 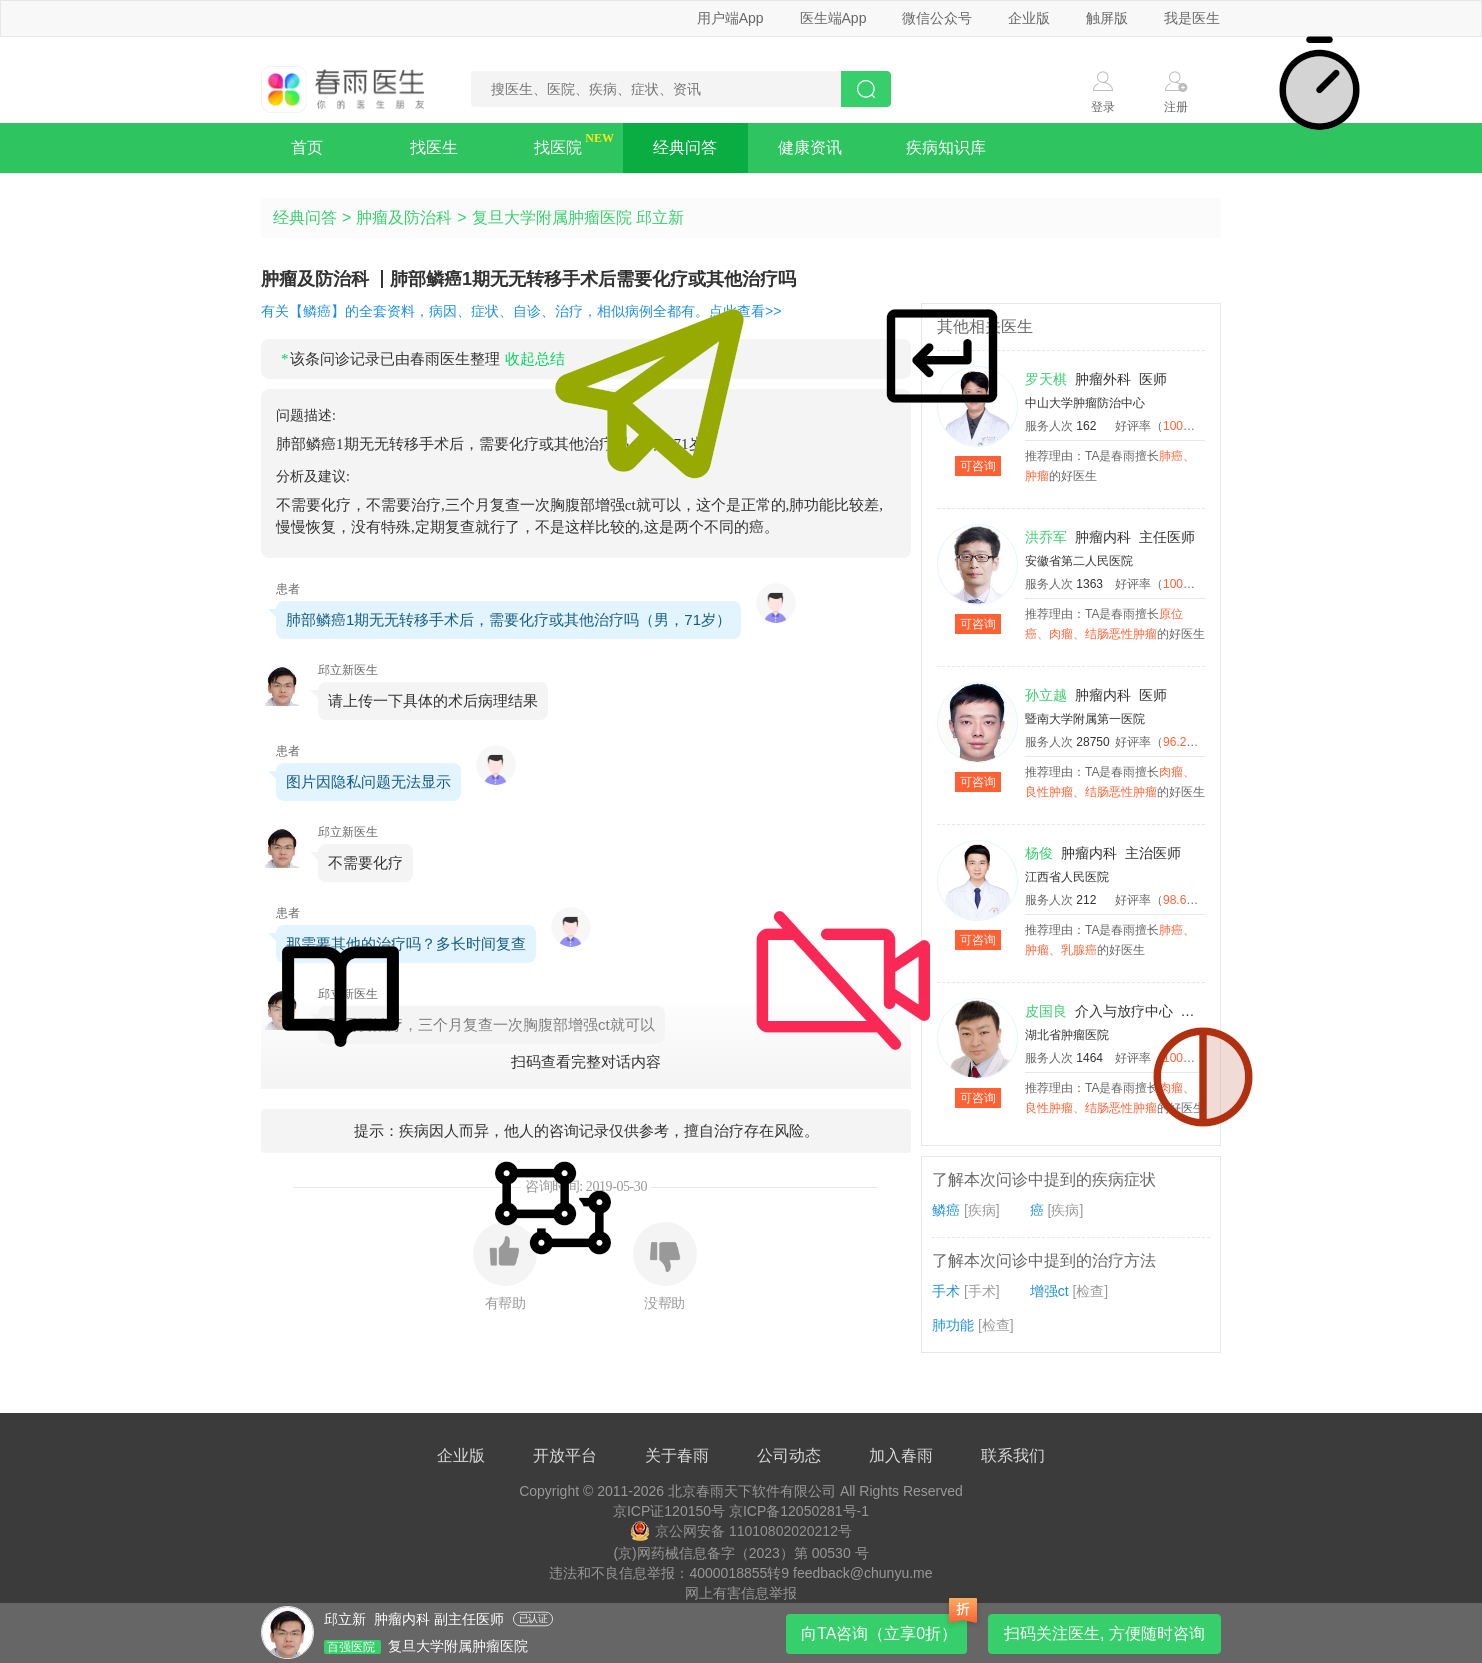 I want to click on ungroup selected objects, so click(x=553, y=1208).